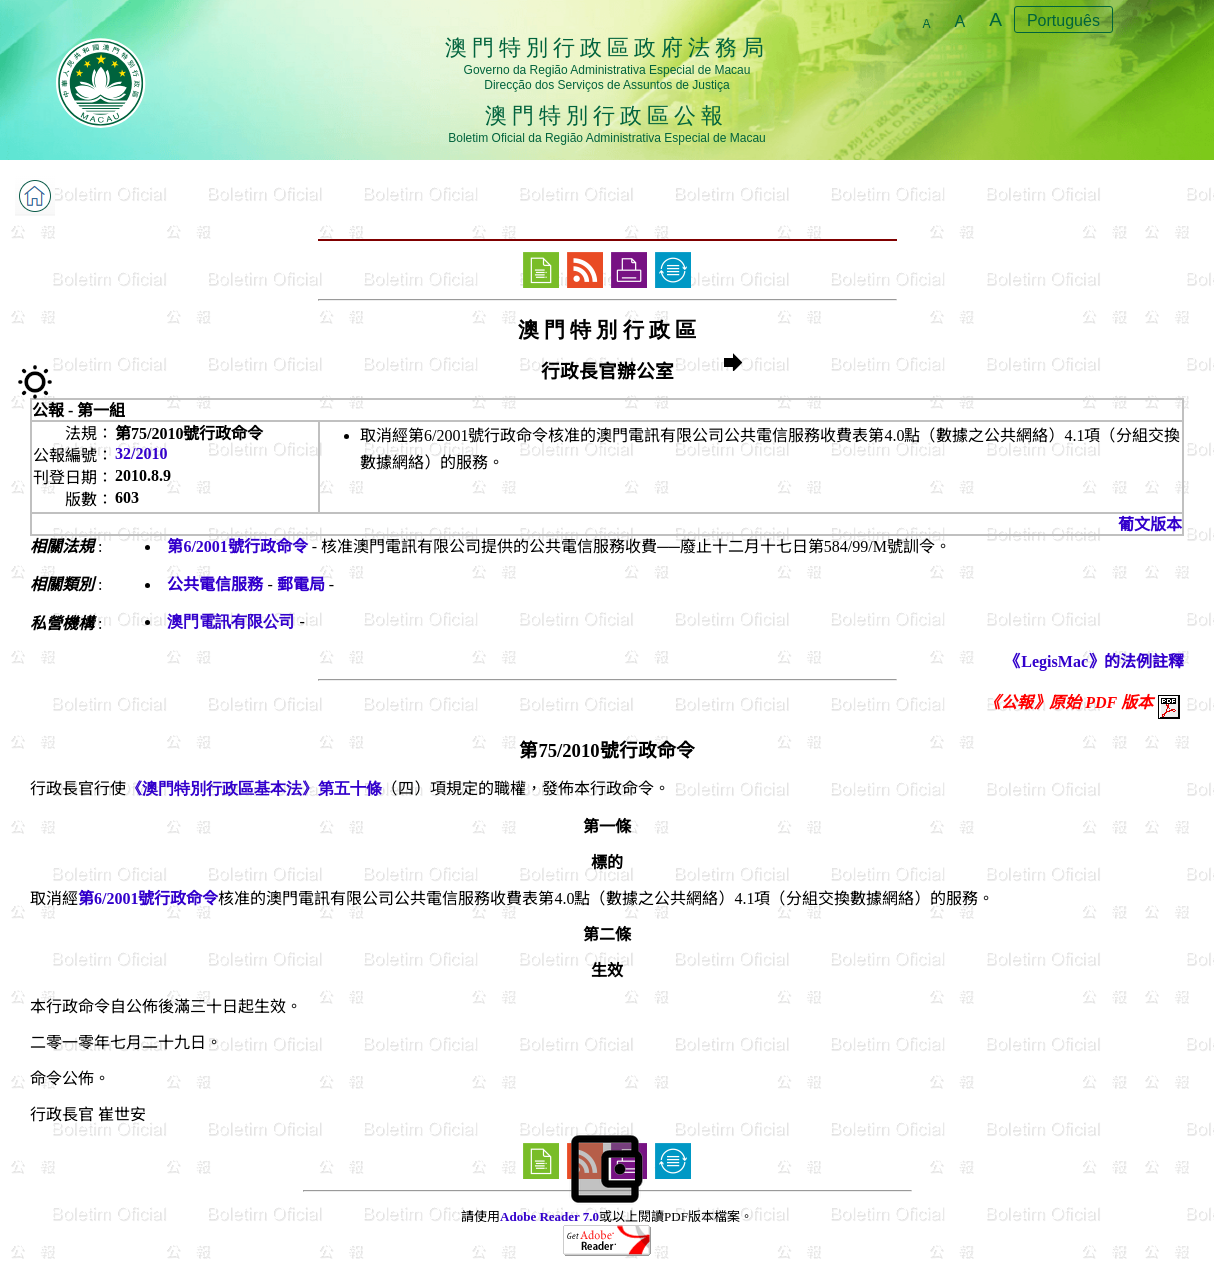 Image resolution: width=1214 pixels, height=1272 pixels. Describe the element at coordinates (733, 362) in the screenshot. I see `forward an email or message` at that location.